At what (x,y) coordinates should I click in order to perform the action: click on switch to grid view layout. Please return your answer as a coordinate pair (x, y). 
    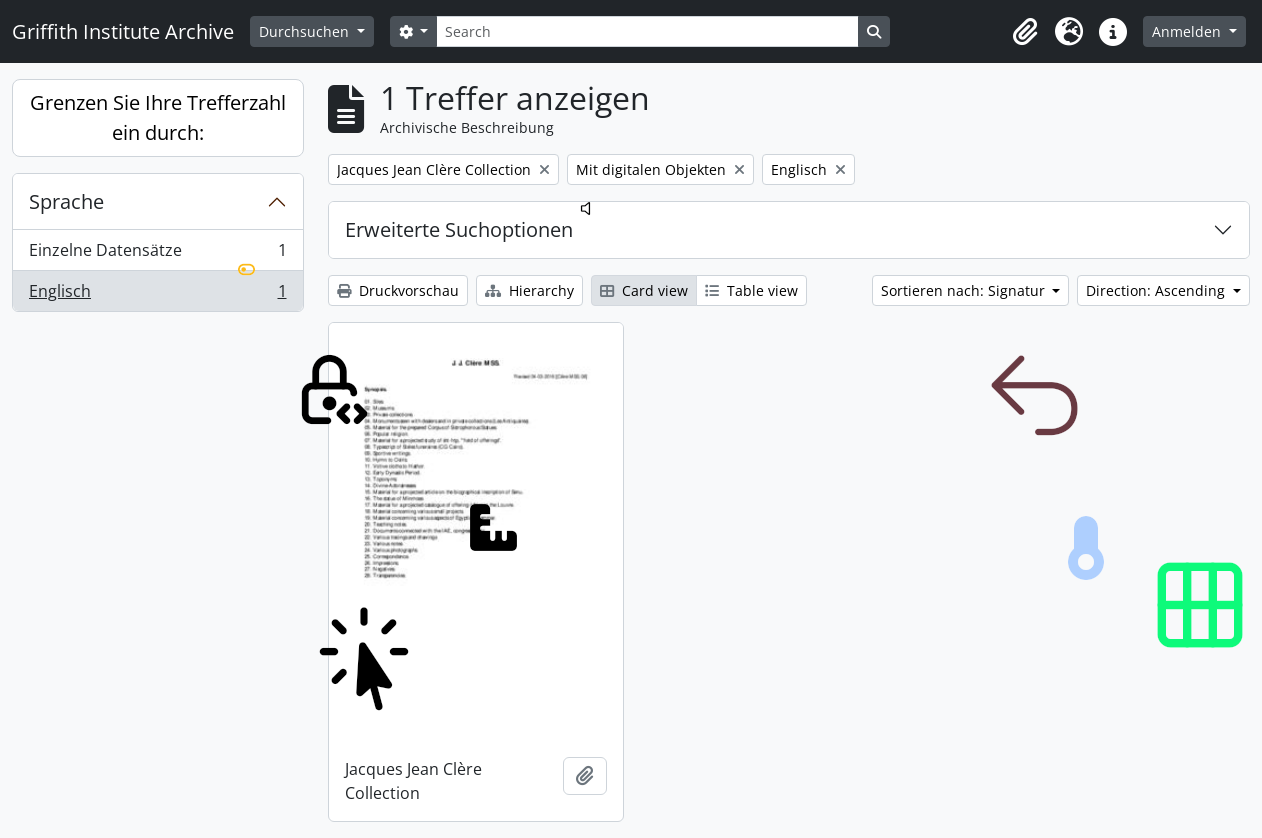
    Looking at the image, I should click on (1200, 605).